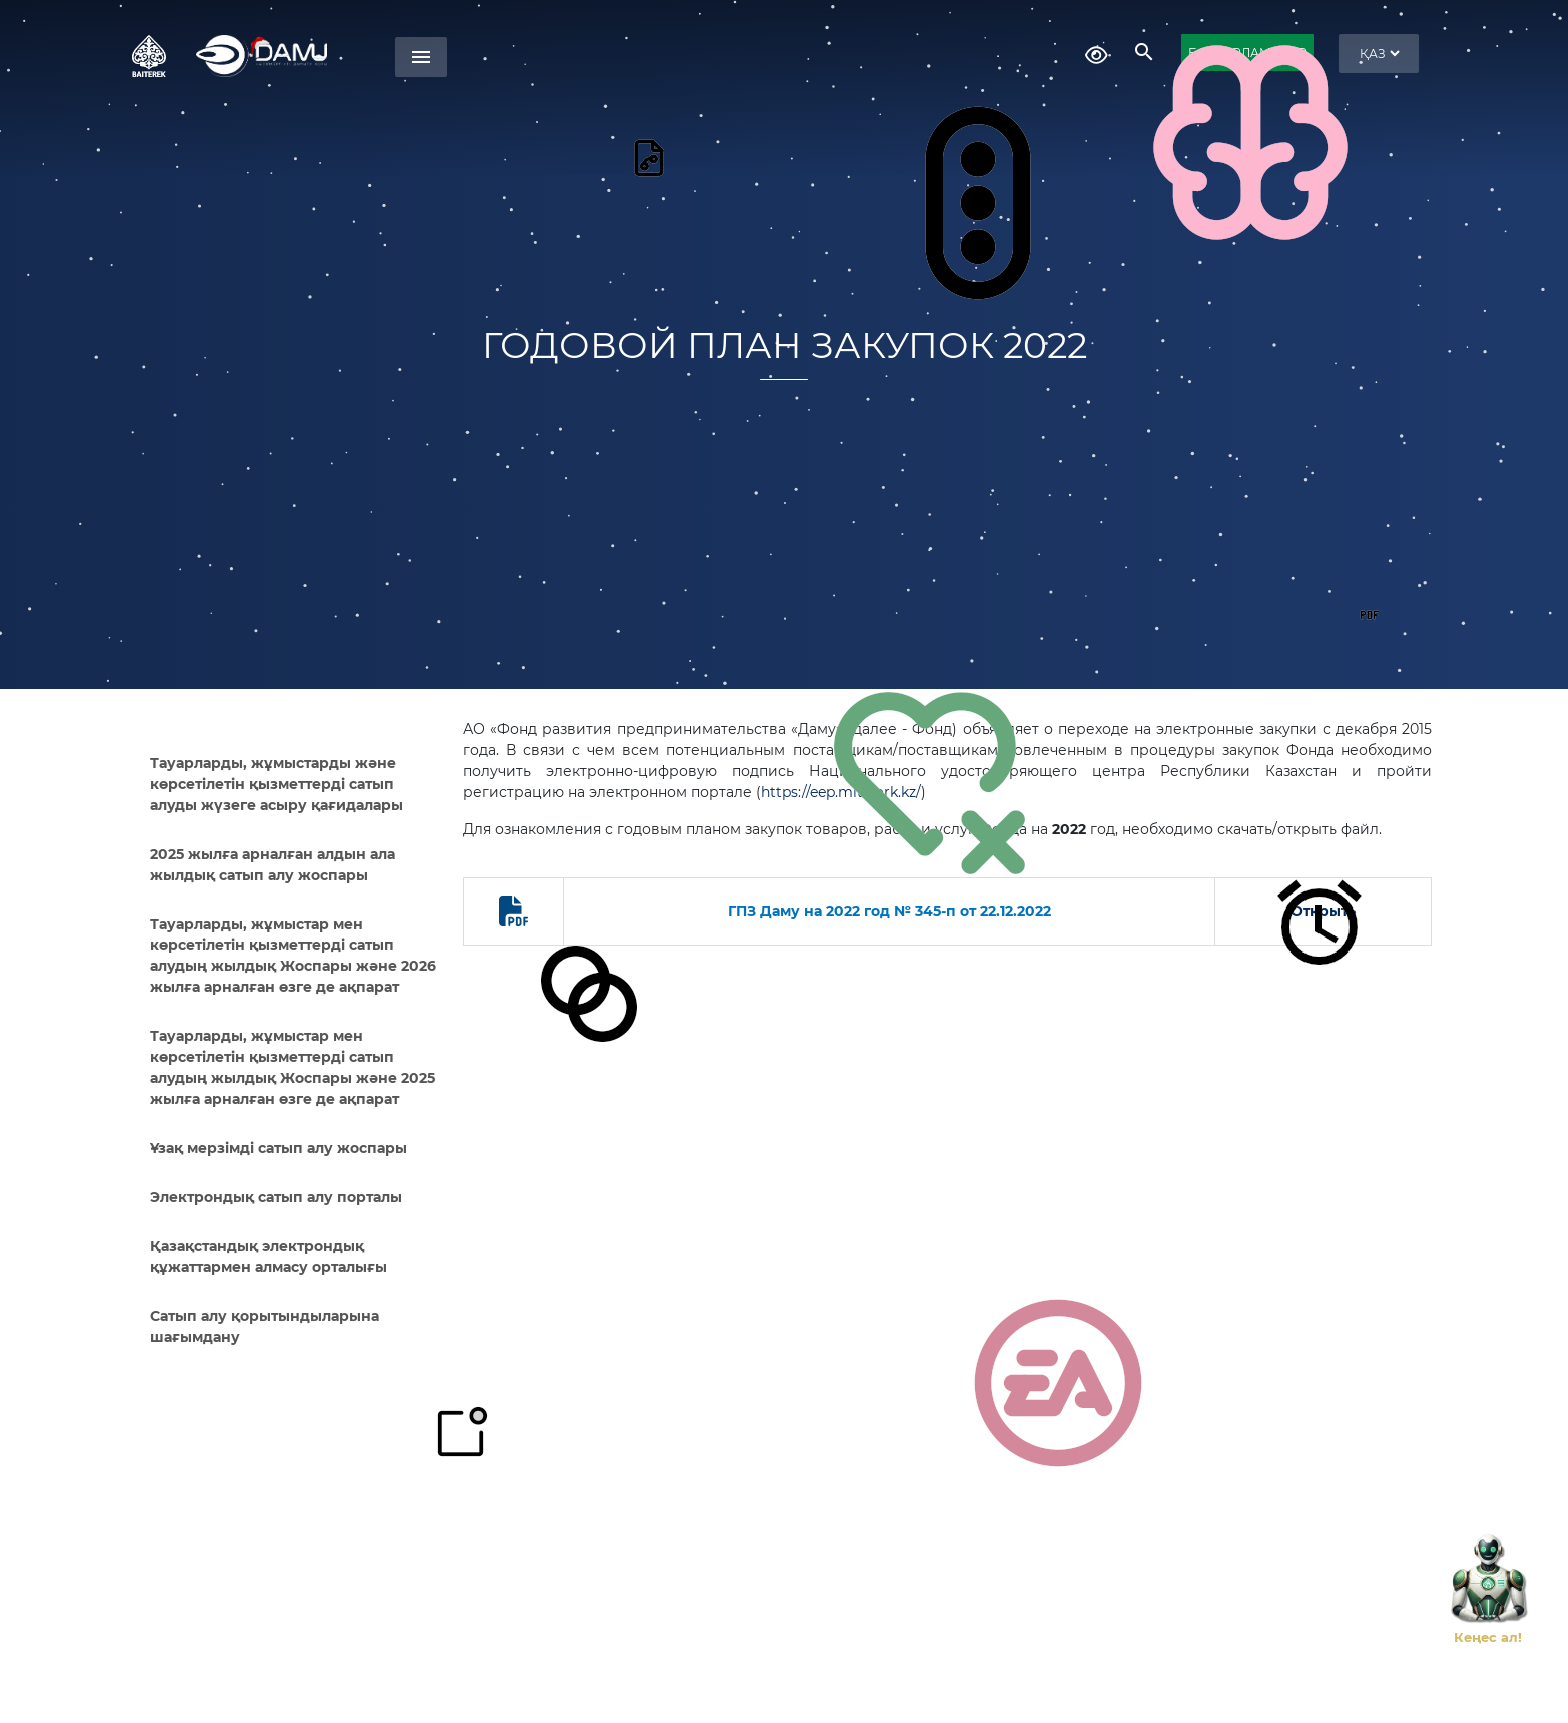 The width and height of the screenshot is (1568, 1723). Describe the element at coordinates (1319, 922) in the screenshot. I see `set or manage alarms` at that location.